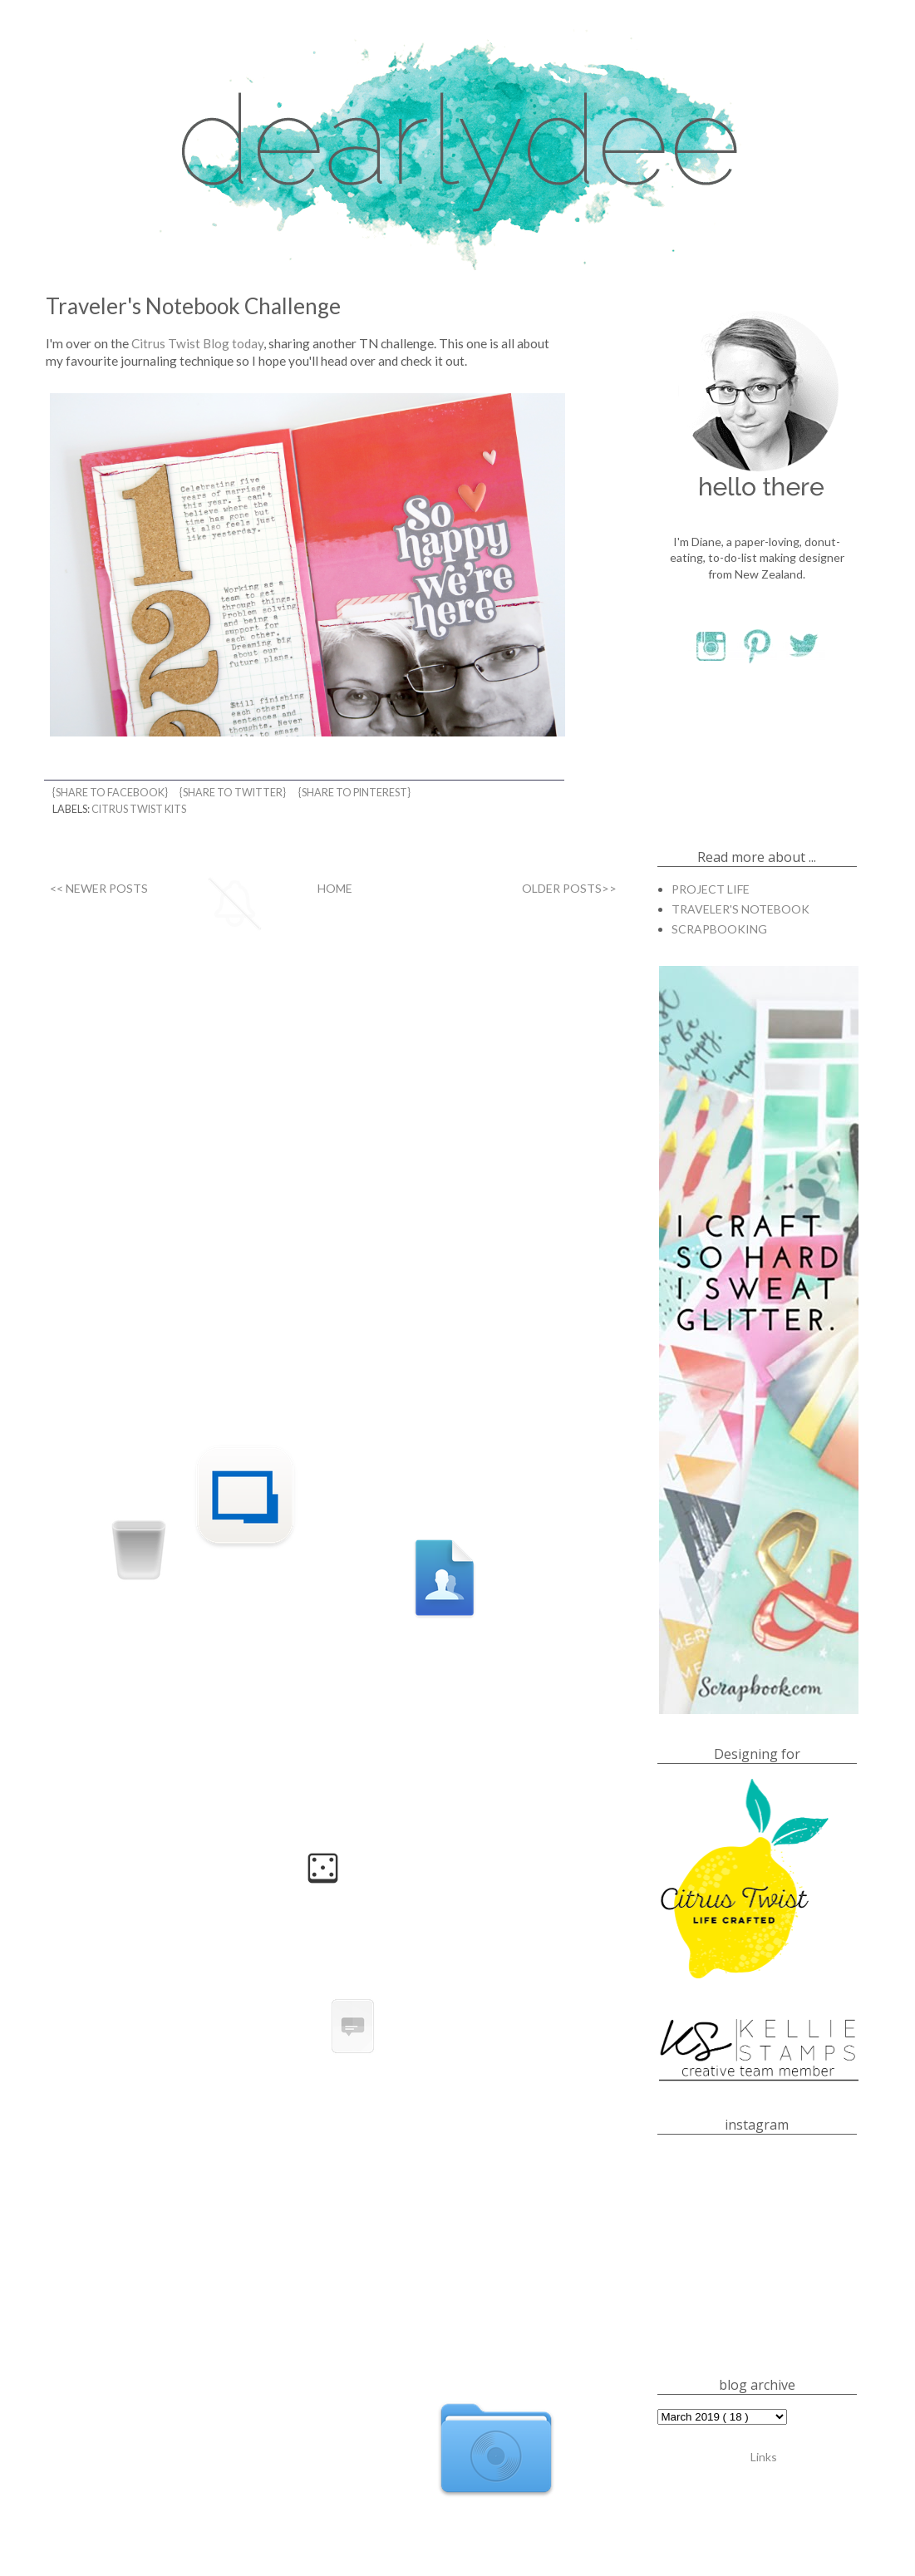 The height and width of the screenshot is (2576, 915). I want to click on notifications are currently disabled, so click(234, 904).